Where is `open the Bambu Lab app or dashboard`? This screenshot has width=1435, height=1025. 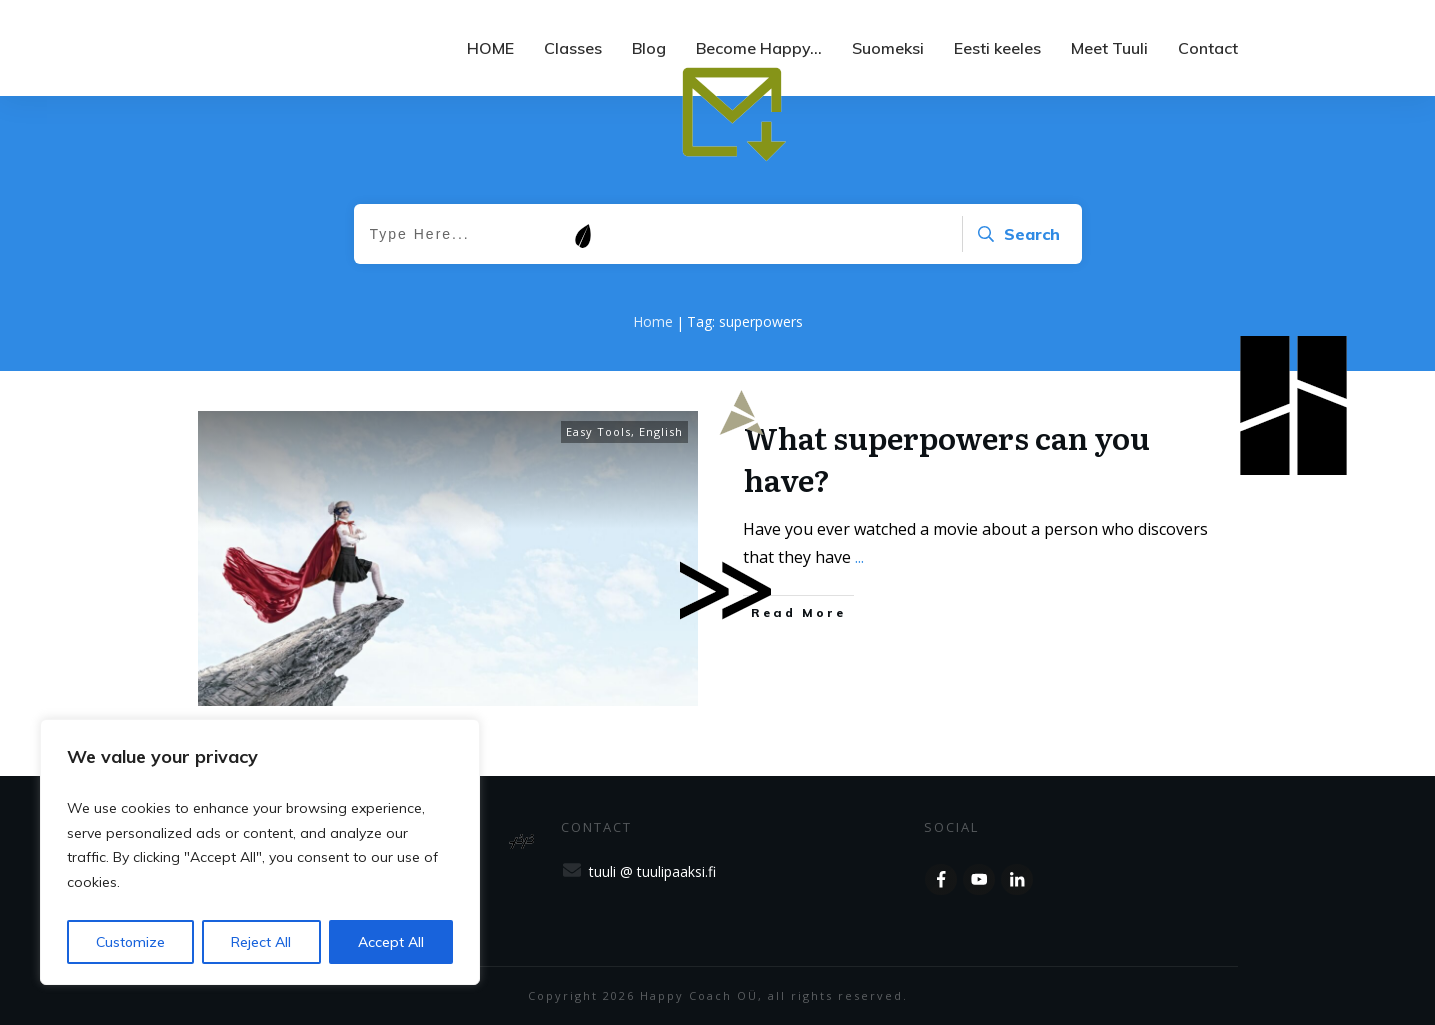 open the Bambu Lab app or dashboard is located at coordinates (1293, 405).